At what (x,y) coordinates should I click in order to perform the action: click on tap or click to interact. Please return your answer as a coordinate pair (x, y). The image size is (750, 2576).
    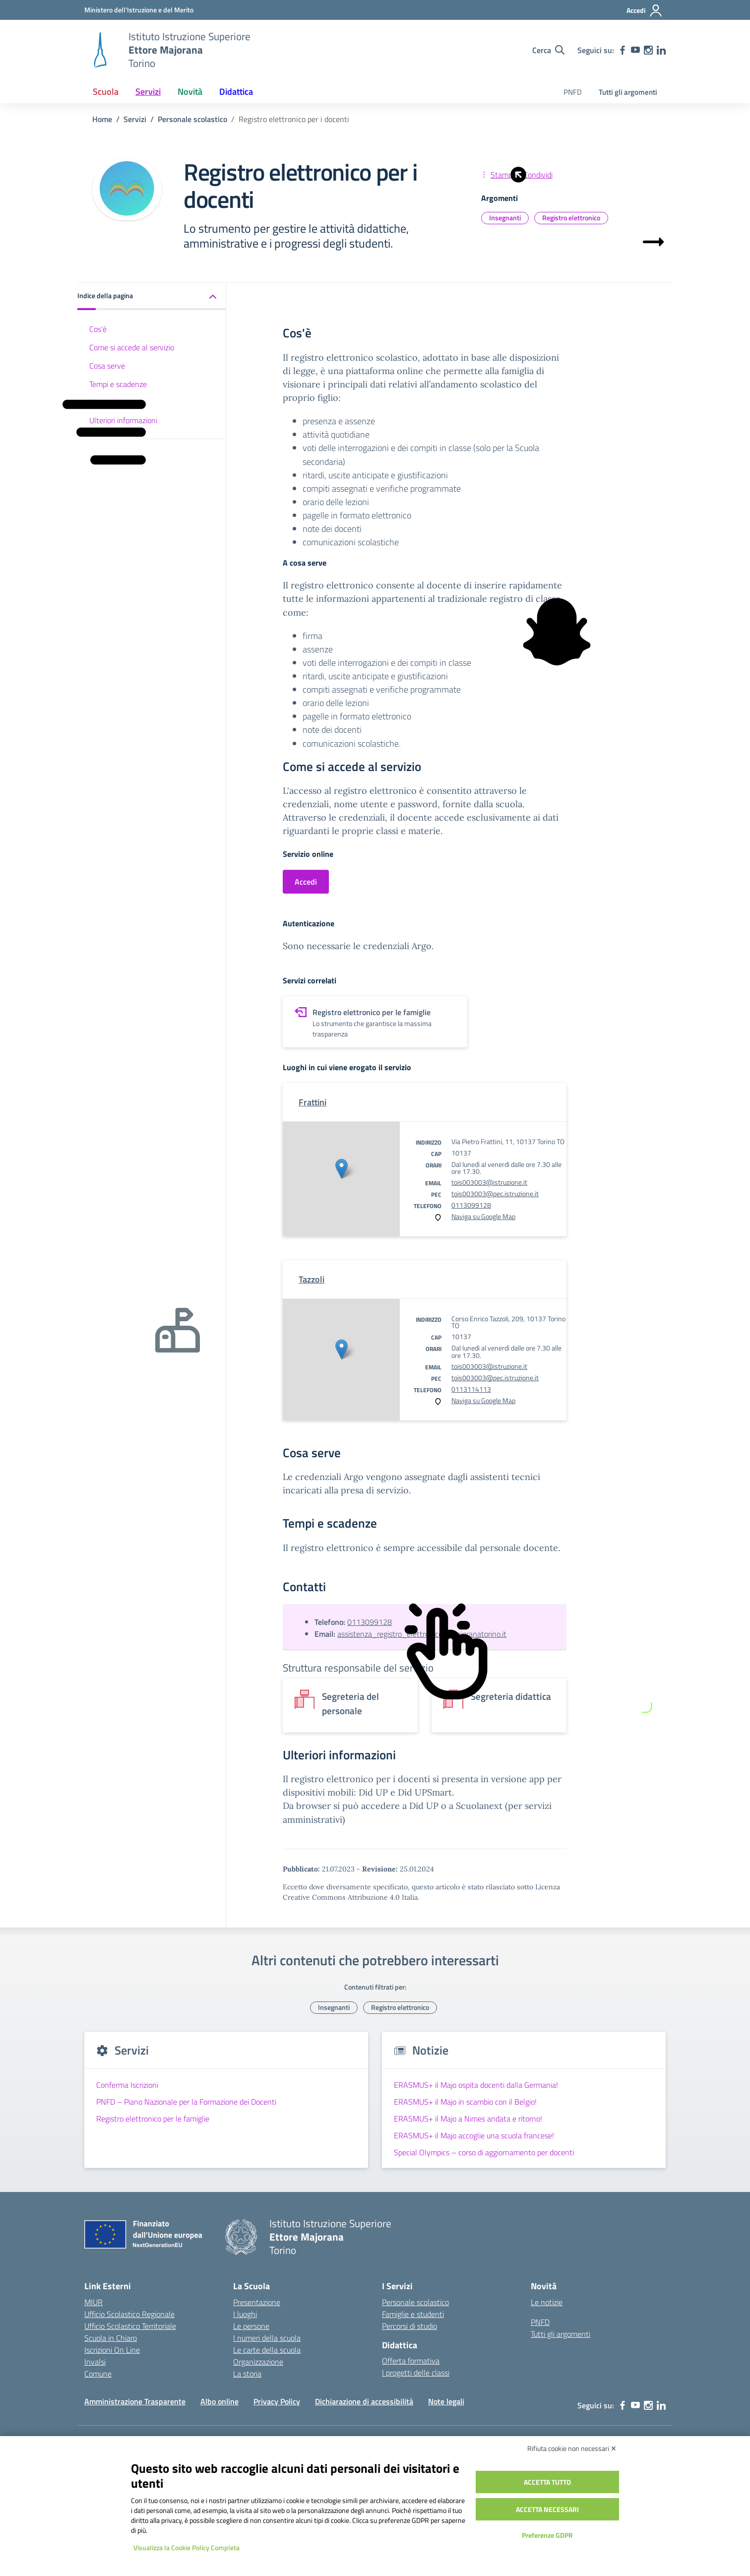
    Looking at the image, I should click on (448, 1651).